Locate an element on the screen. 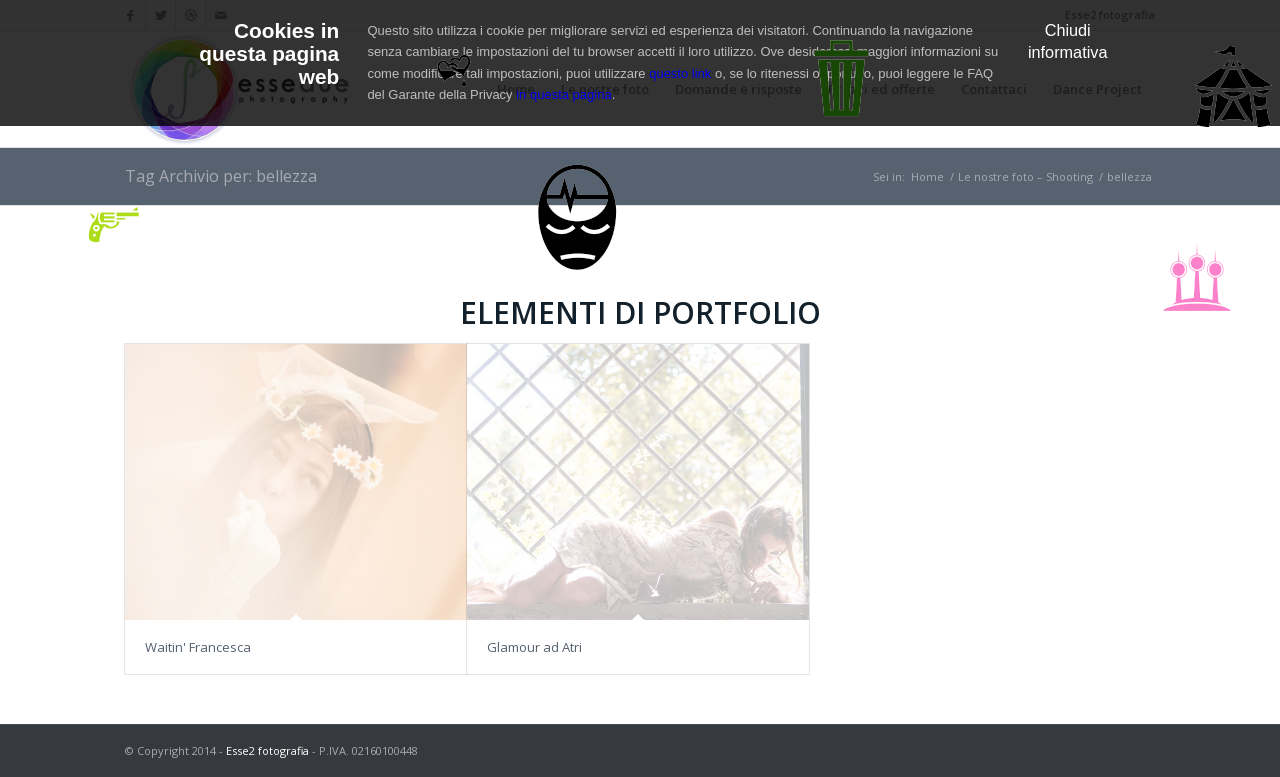  indicates a broadcast or transmission tower structure is located at coordinates (1197, 277).